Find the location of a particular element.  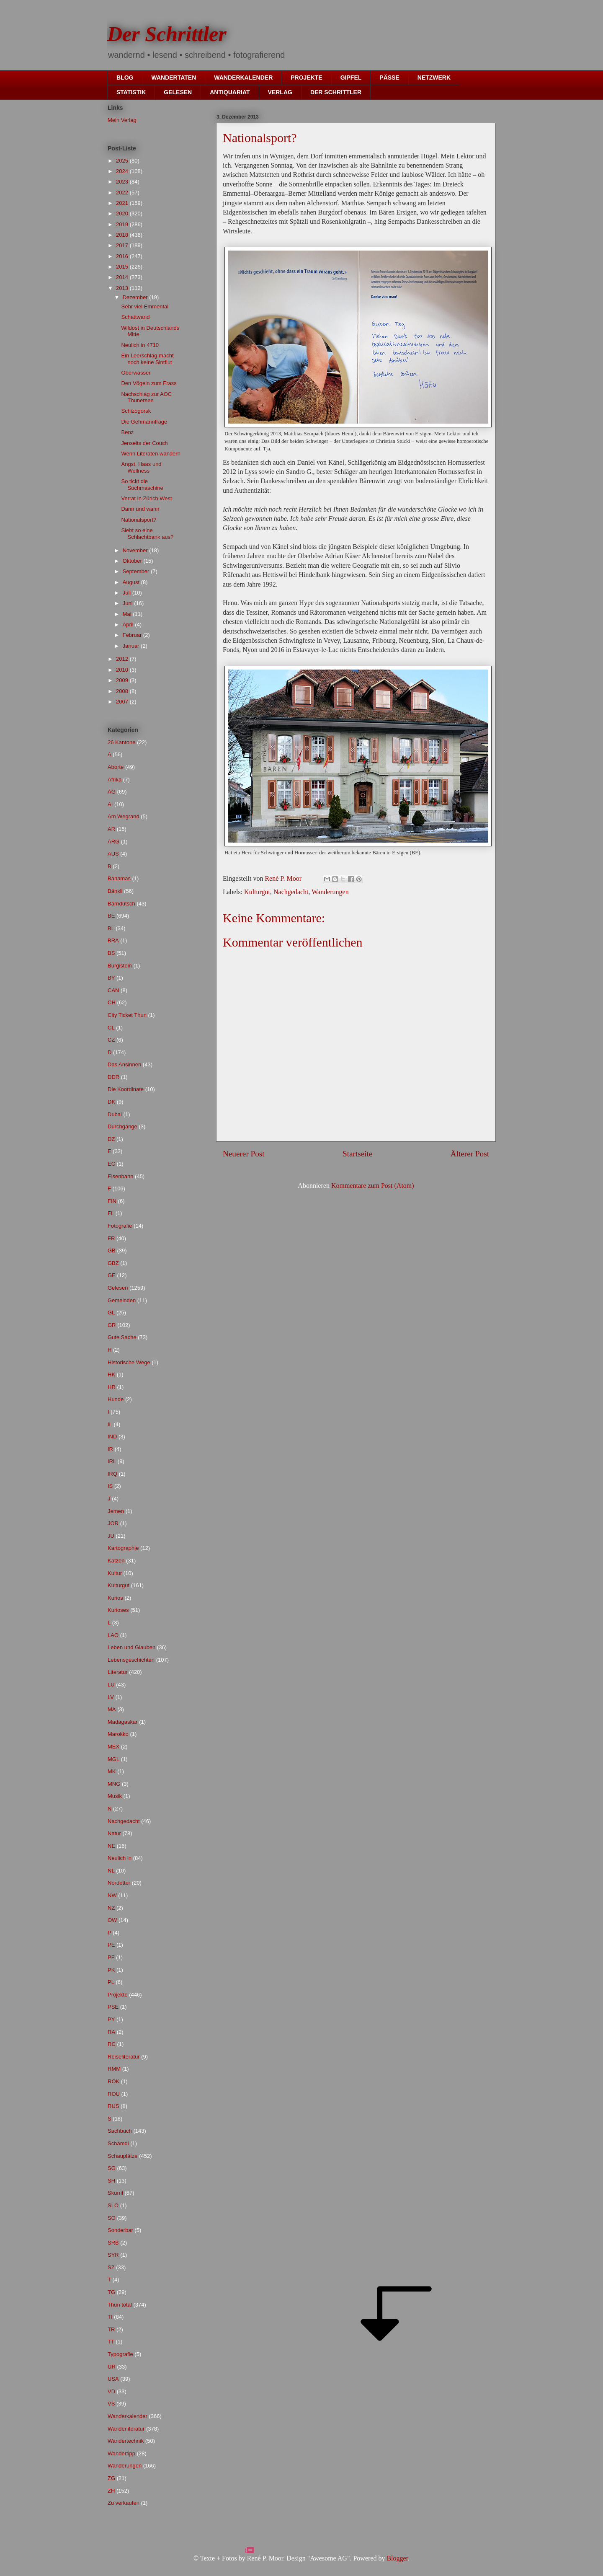

view news or articles is located at coordinates (250, 2550).